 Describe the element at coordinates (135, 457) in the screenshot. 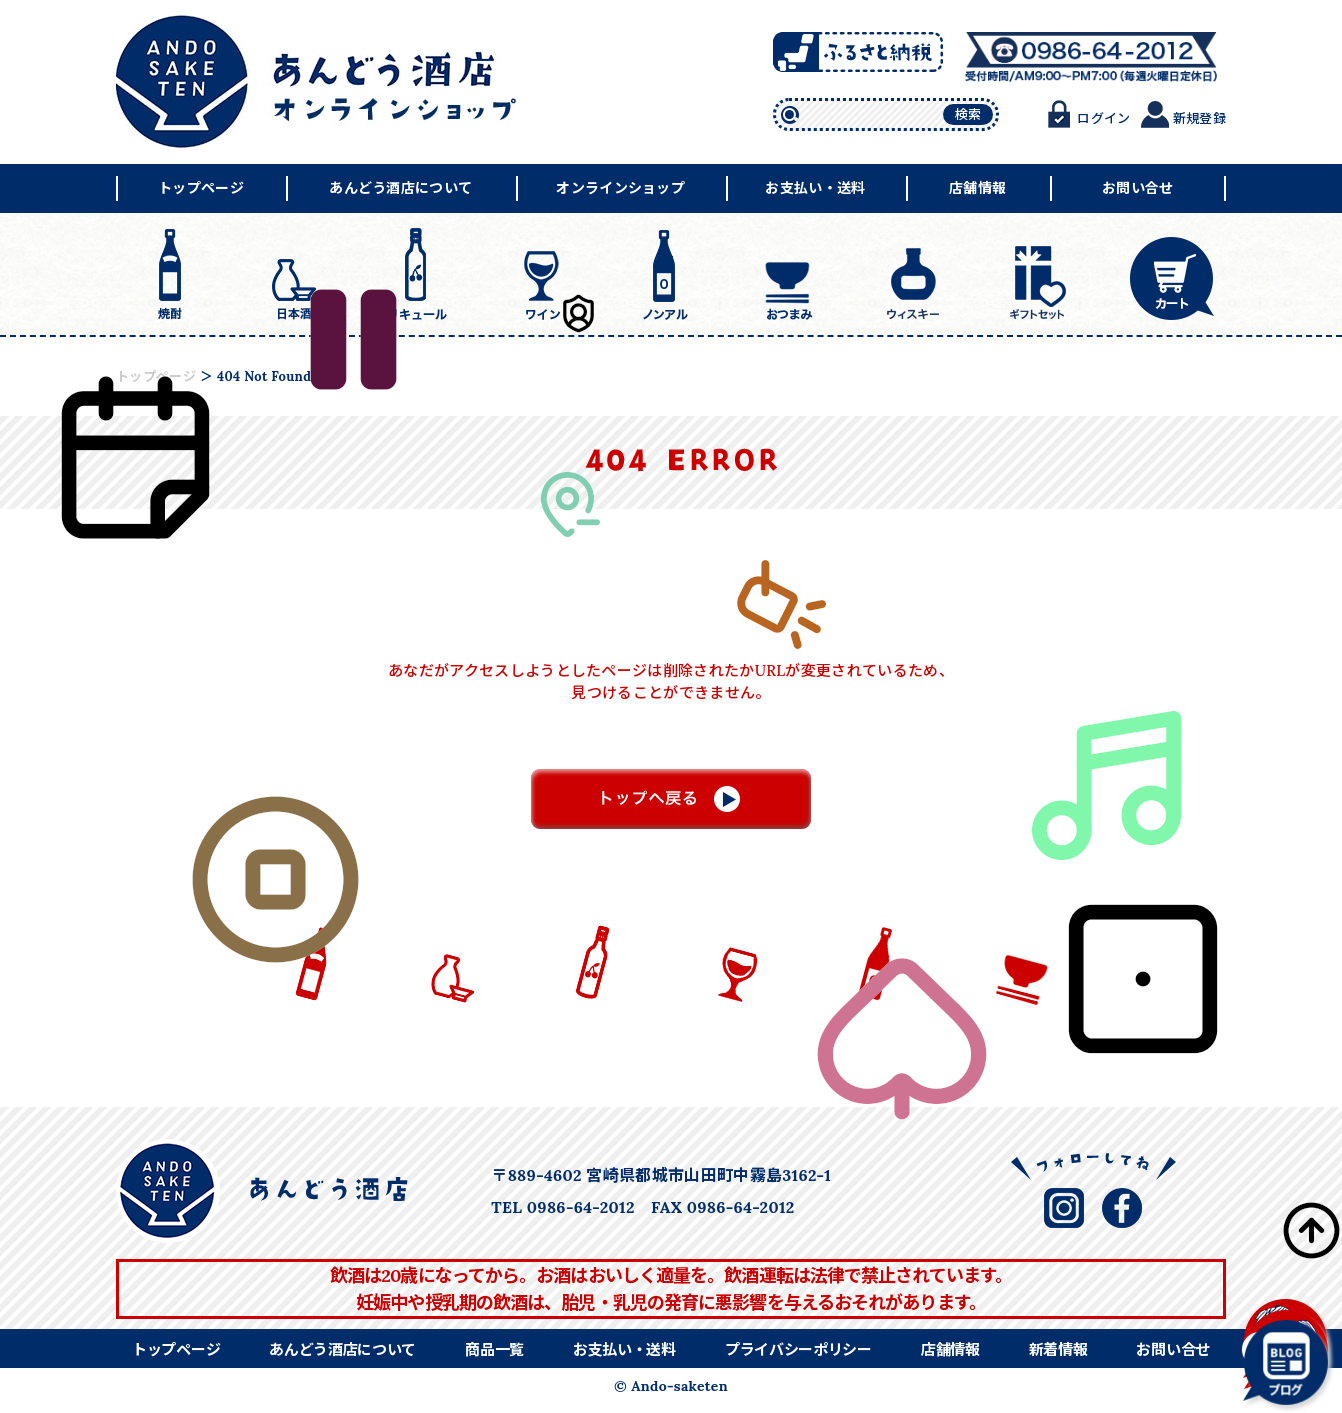

I see `view calendar with a note or reminder` at that location.